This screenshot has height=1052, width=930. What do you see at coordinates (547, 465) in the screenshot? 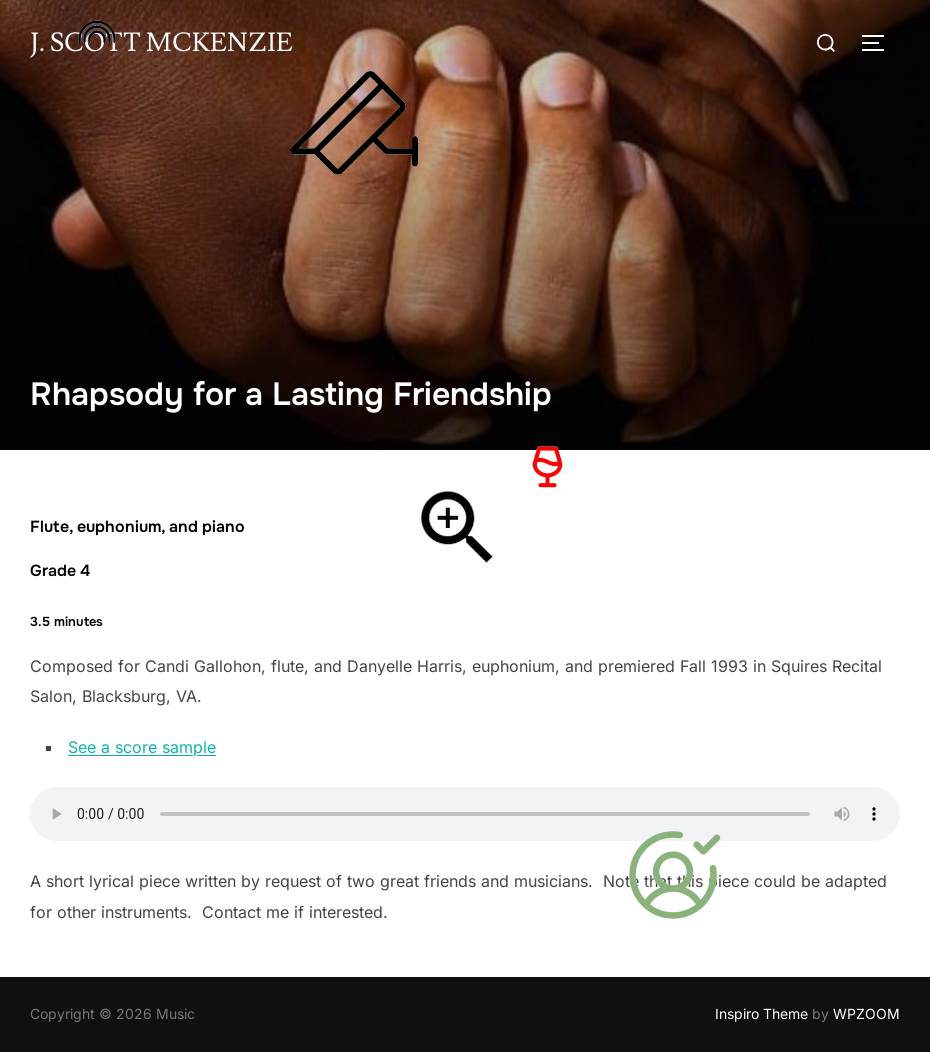
I see `browse wine selection or menu` at bounding box center [547, 465].